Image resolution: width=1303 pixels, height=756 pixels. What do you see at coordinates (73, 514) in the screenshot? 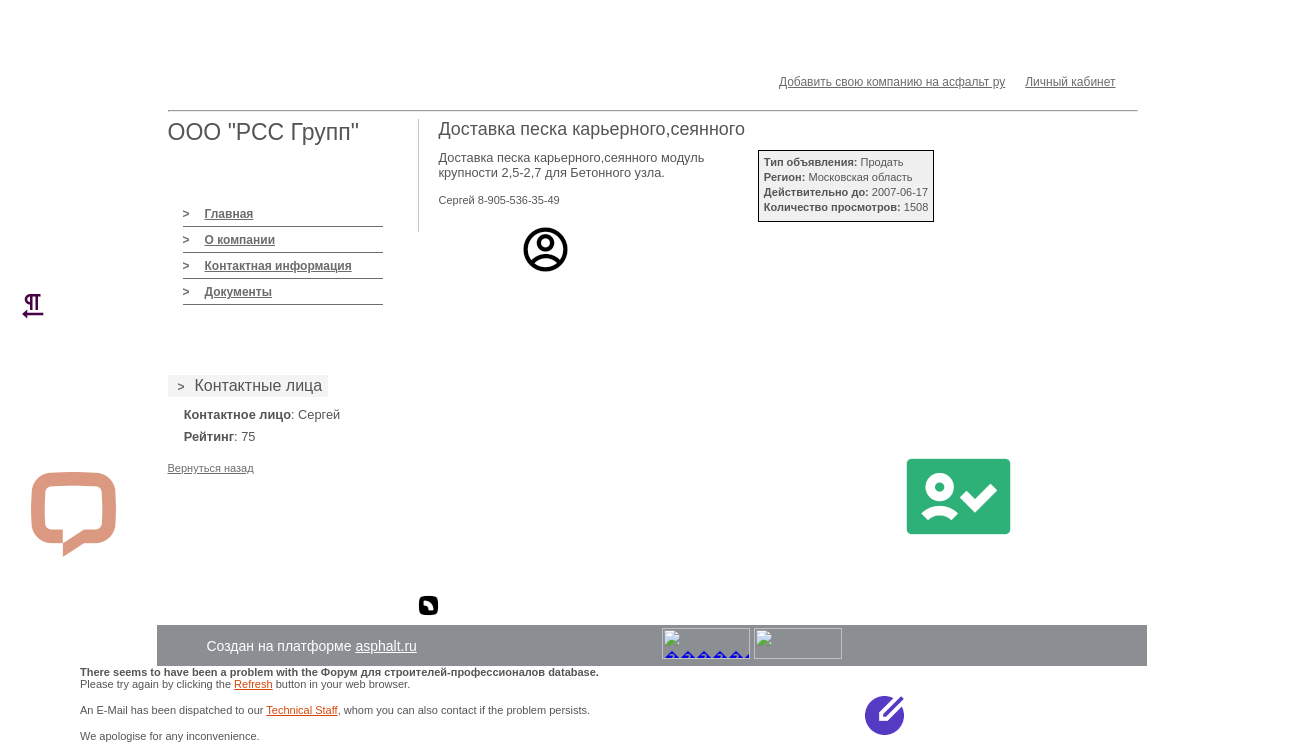
I see `open LiveChat customer support` at bounding box center [73, 514].